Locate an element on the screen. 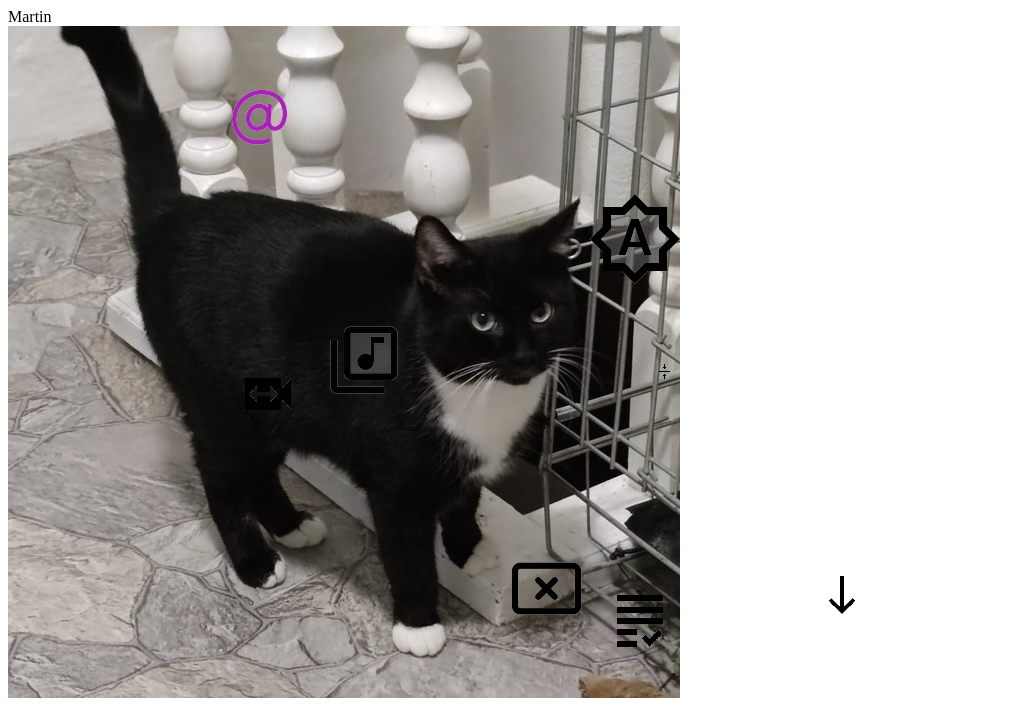 This screenshot has width=1024, height=720. mention a user in a post or comment is located at coordinates (259, 117).